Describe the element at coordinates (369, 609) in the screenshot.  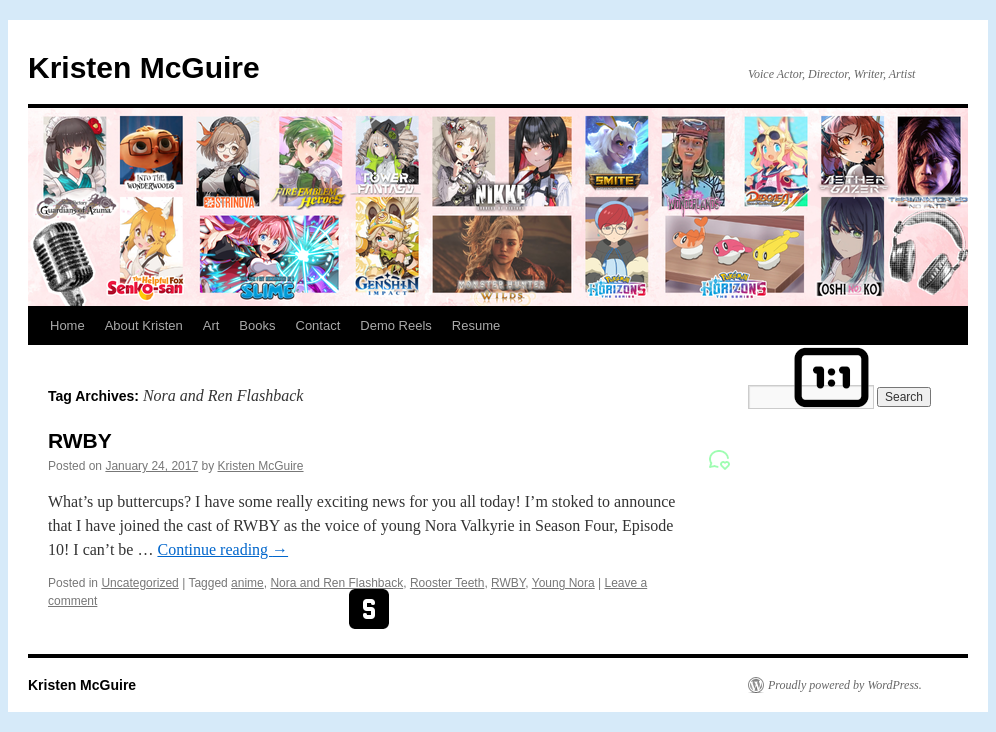
I see `indicates a section or item labeled "S"` at that location.